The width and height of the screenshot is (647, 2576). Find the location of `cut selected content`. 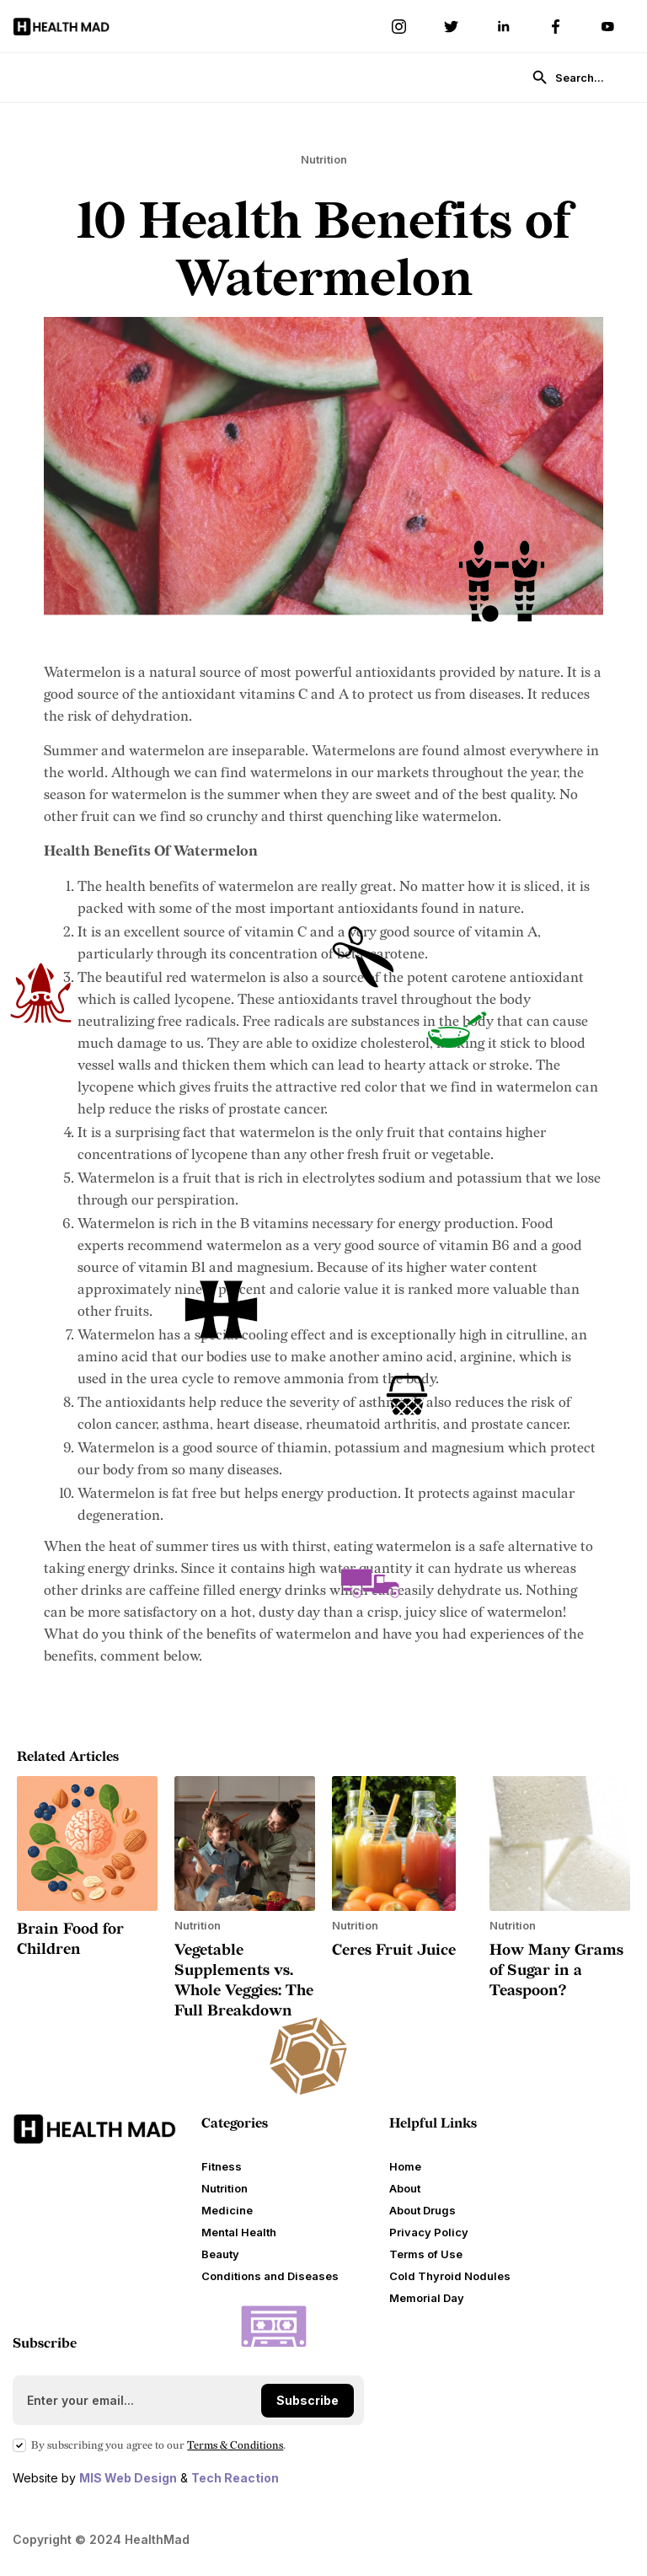

cut selected content is located at coordinates (363, 957).